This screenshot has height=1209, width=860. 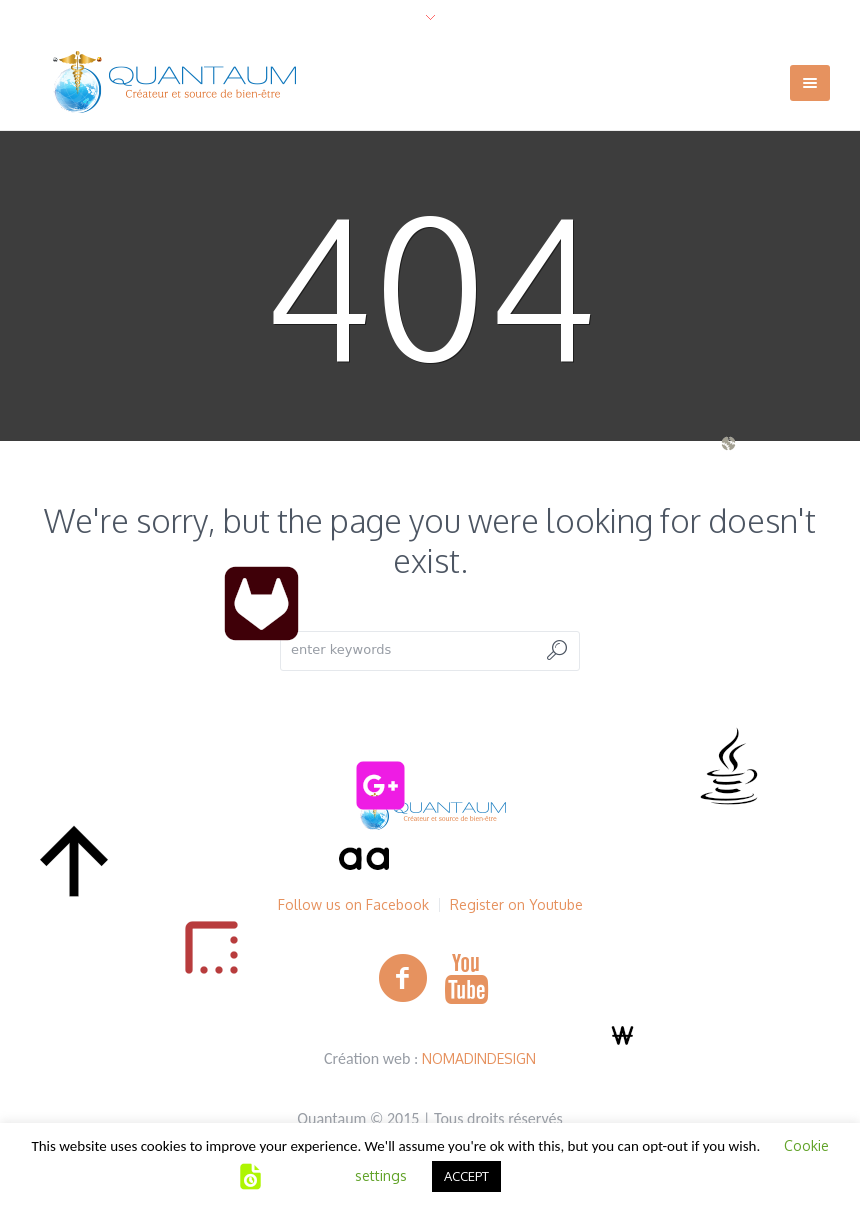 What do you see at coordinates (261, 603) in the screenshot?
I see `open GitLab repository` at bounding box center [261, 603].